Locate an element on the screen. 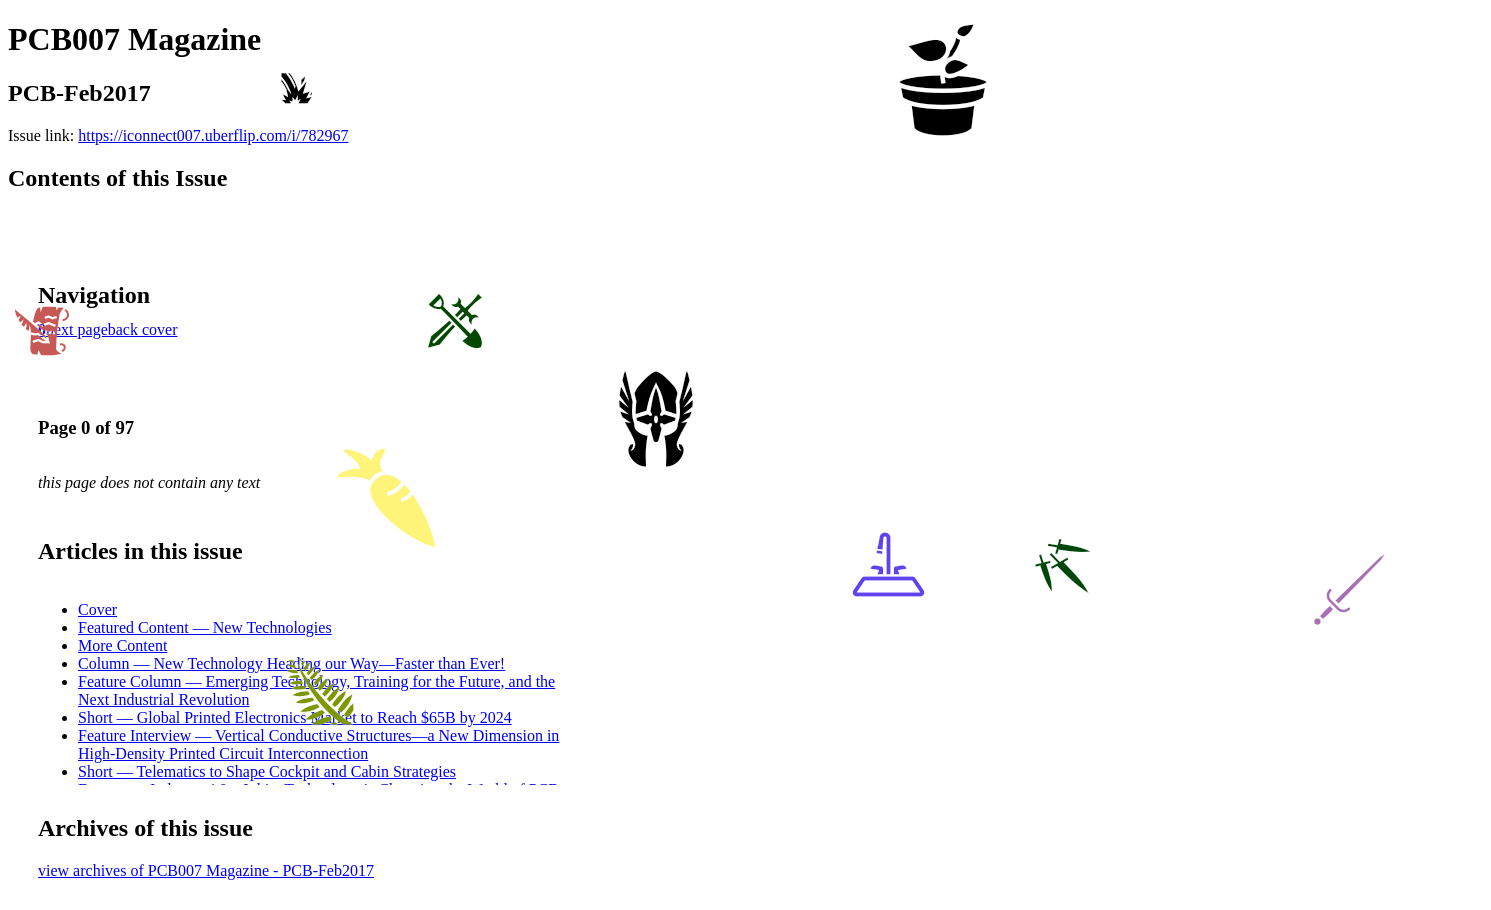 This screenshot has width=1491, height=910. start a new project or initiative is located at coordinates (943, 80).